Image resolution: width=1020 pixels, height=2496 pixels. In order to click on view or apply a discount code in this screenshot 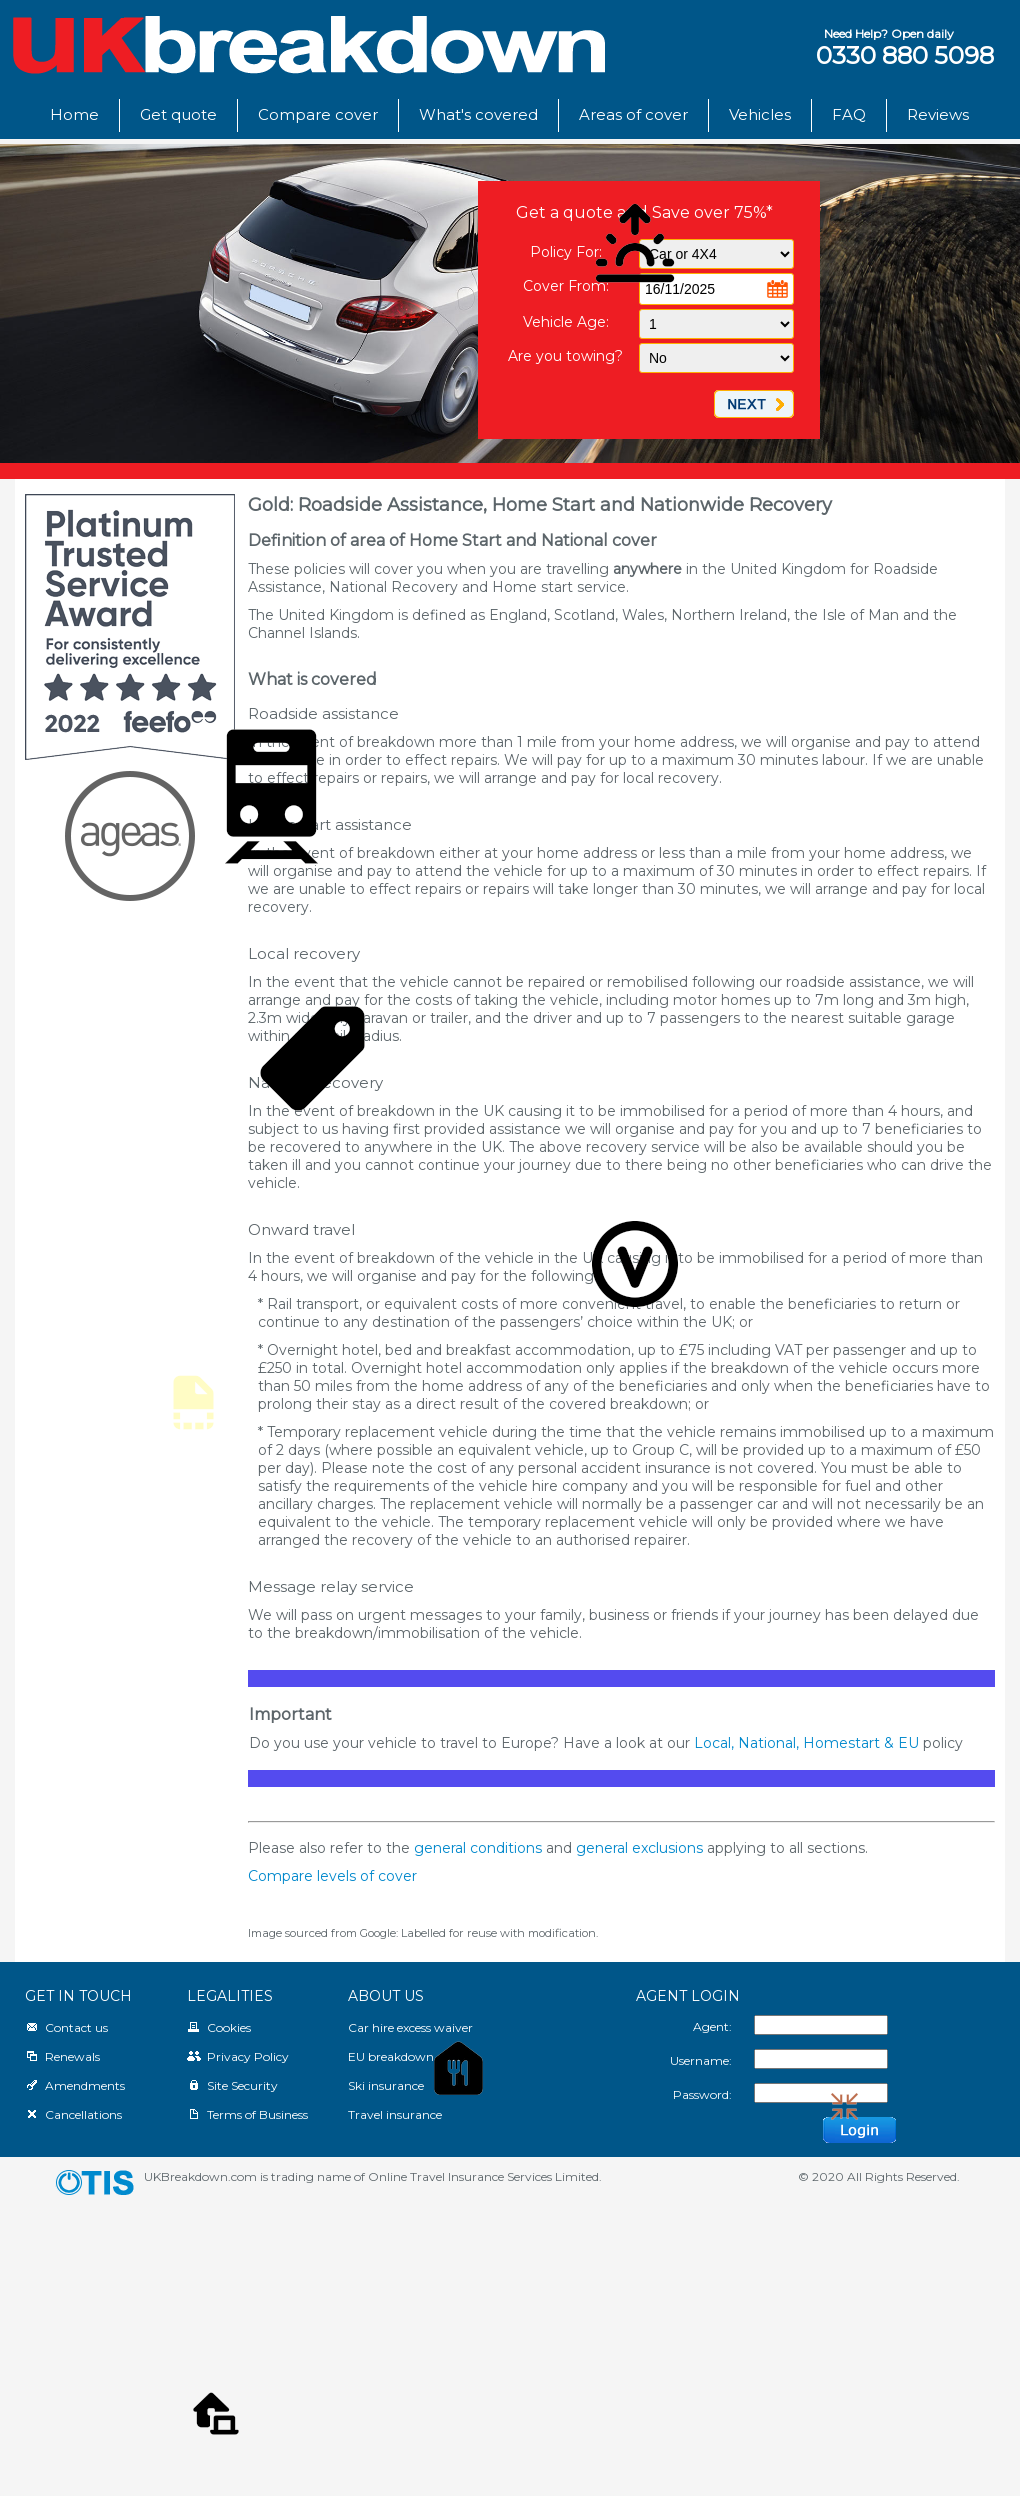, I will do `click(312, 1058)`.